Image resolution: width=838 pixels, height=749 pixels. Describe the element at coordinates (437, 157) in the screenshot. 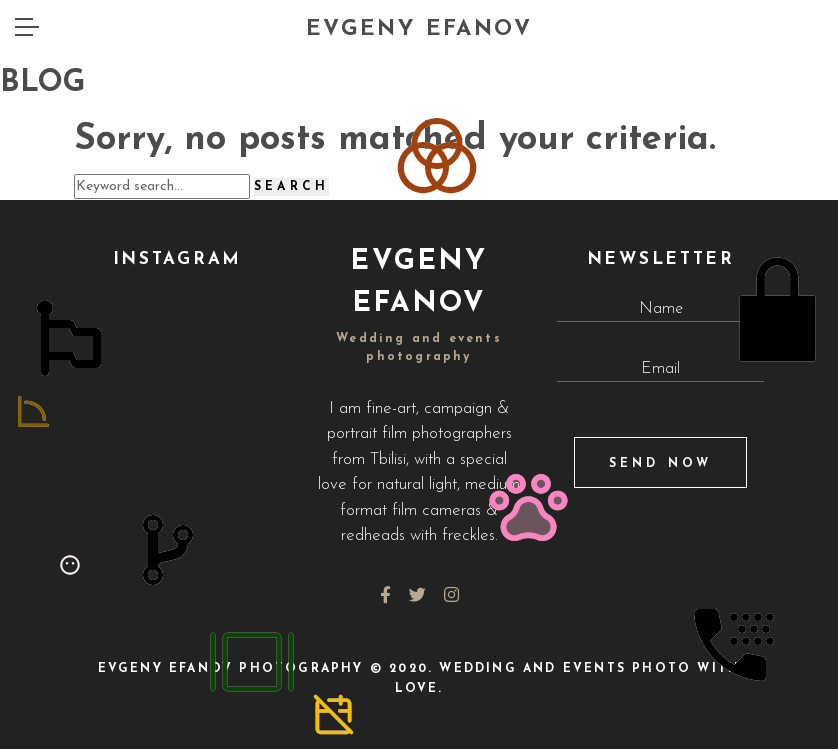

I see `indicates overlapping or shared data between three sets` at that location.